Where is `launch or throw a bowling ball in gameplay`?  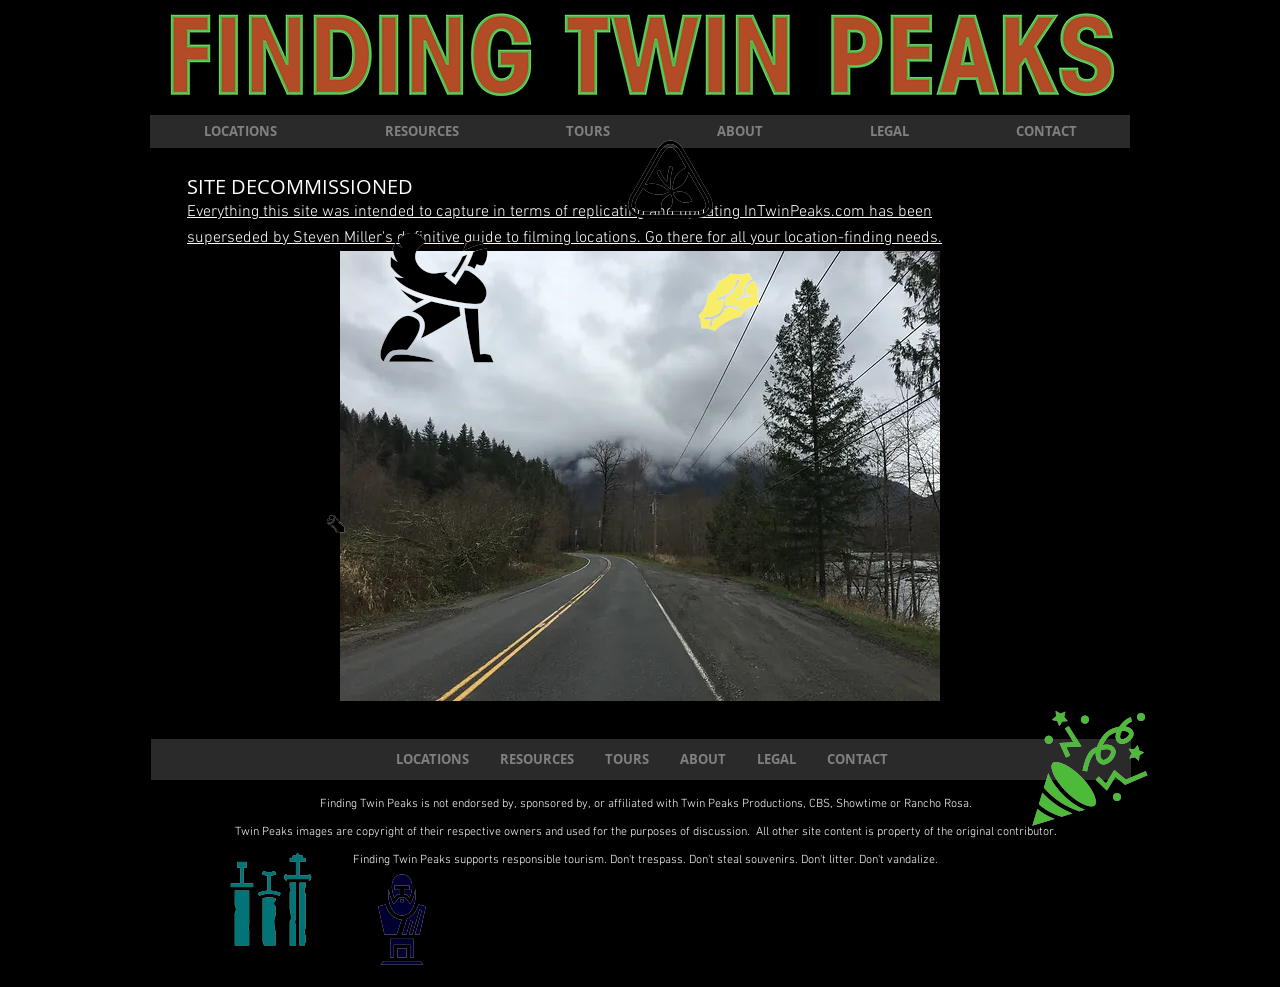
launch or throw a bowling ball in gameplay is located at coordinates (336, 524).